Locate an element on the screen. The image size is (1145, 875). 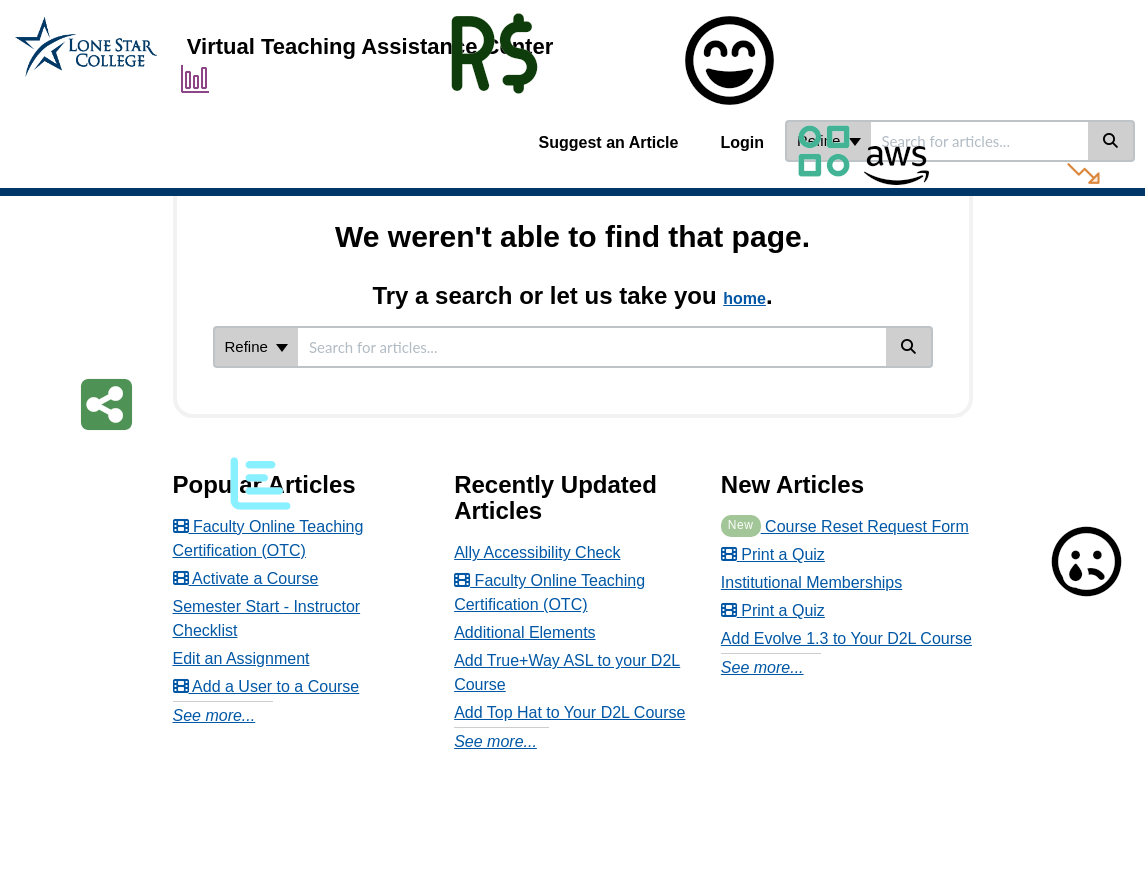
browse categories or sections is located at coordinates (824, 151).